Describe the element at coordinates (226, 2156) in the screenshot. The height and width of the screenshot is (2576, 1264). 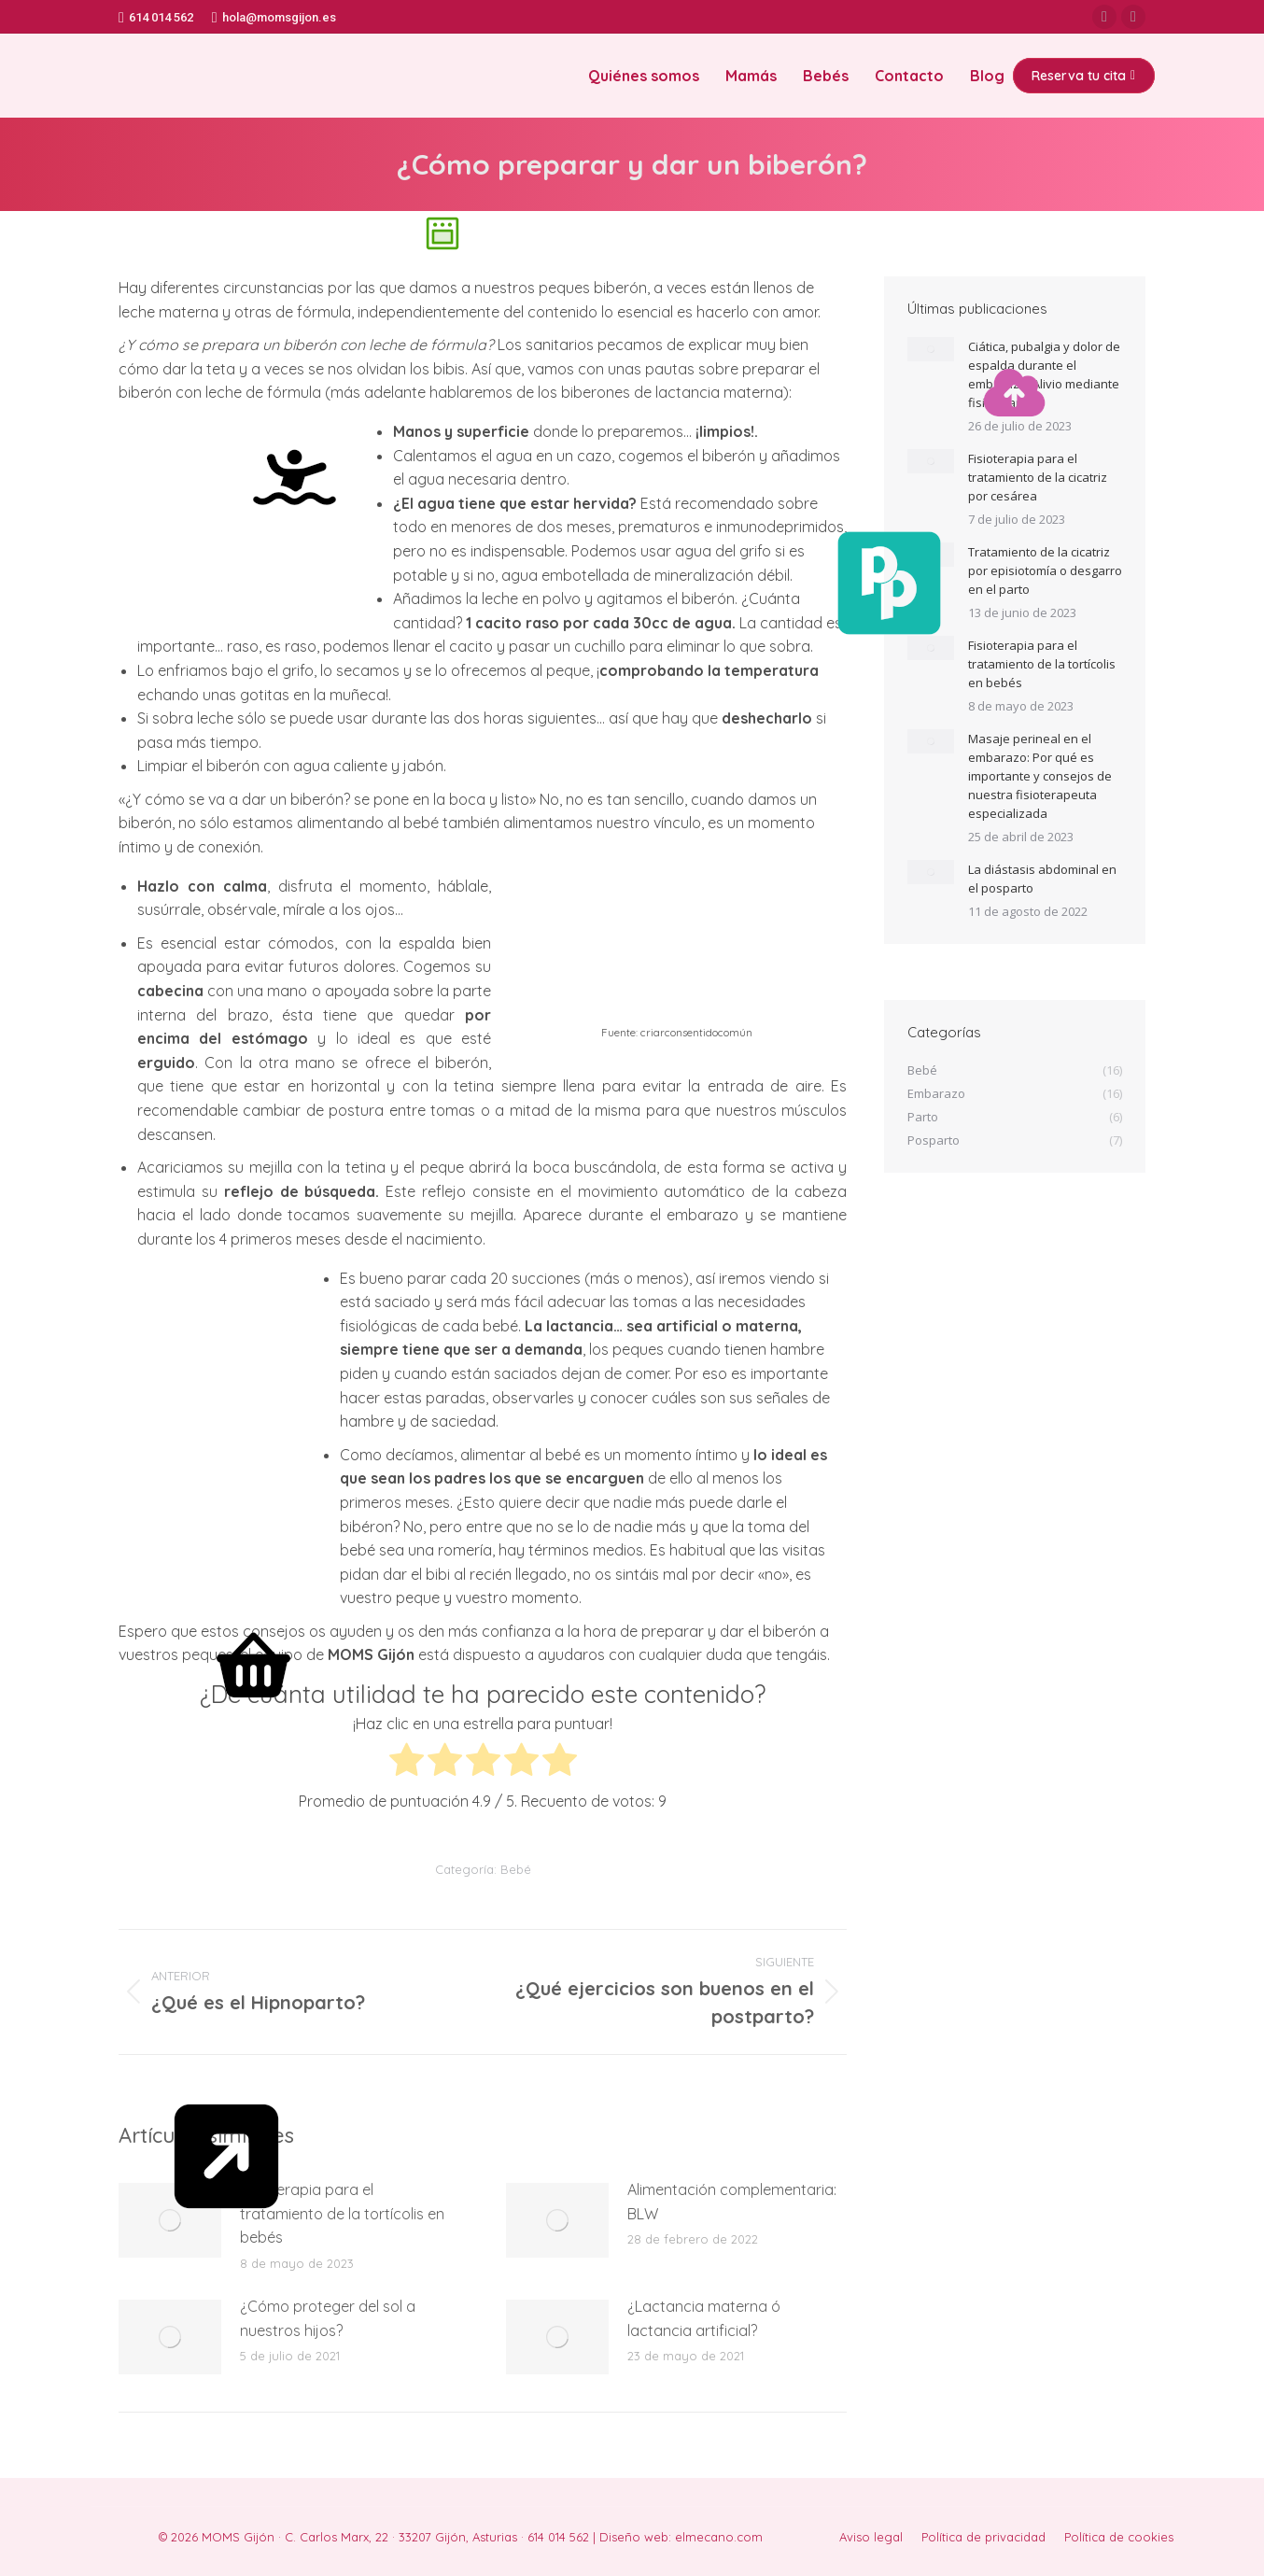
I see `open link in a new window or tab` at that location.